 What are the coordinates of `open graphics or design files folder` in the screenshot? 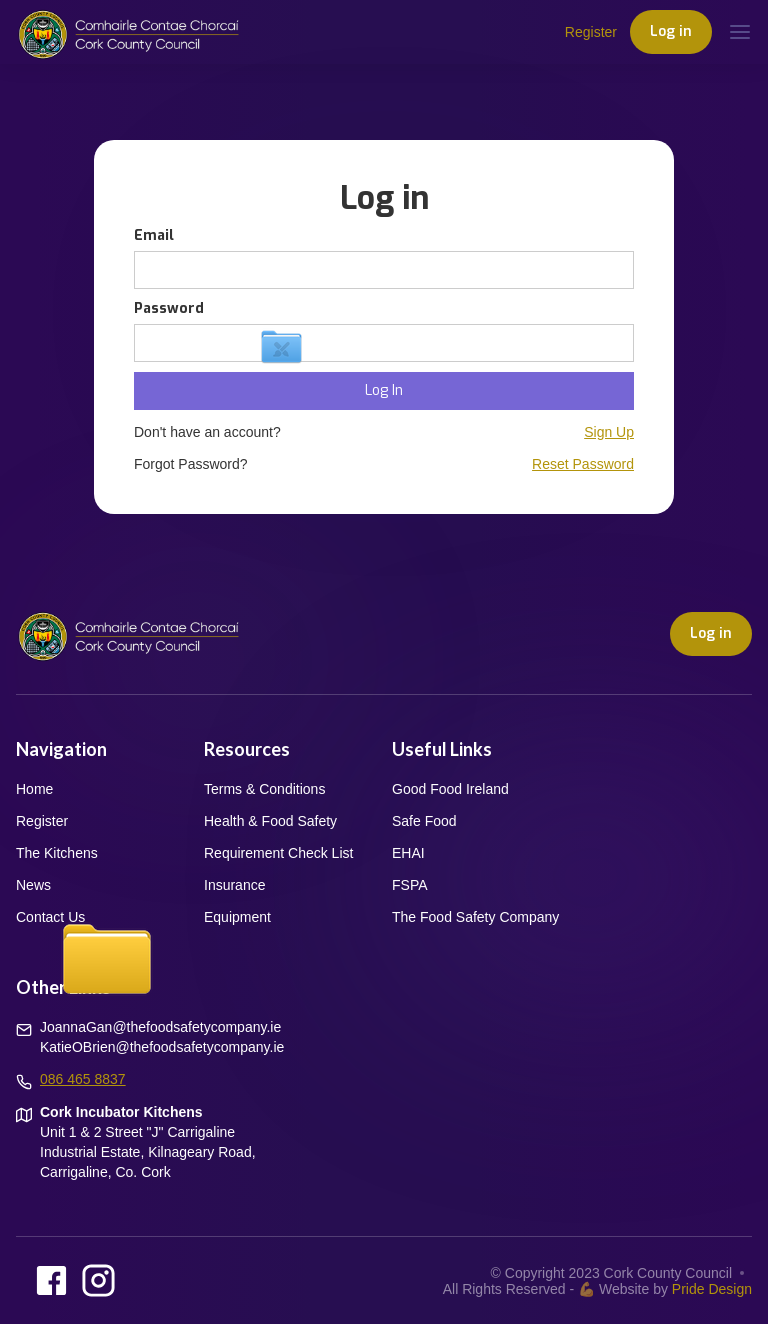 It's located at (281, 346).